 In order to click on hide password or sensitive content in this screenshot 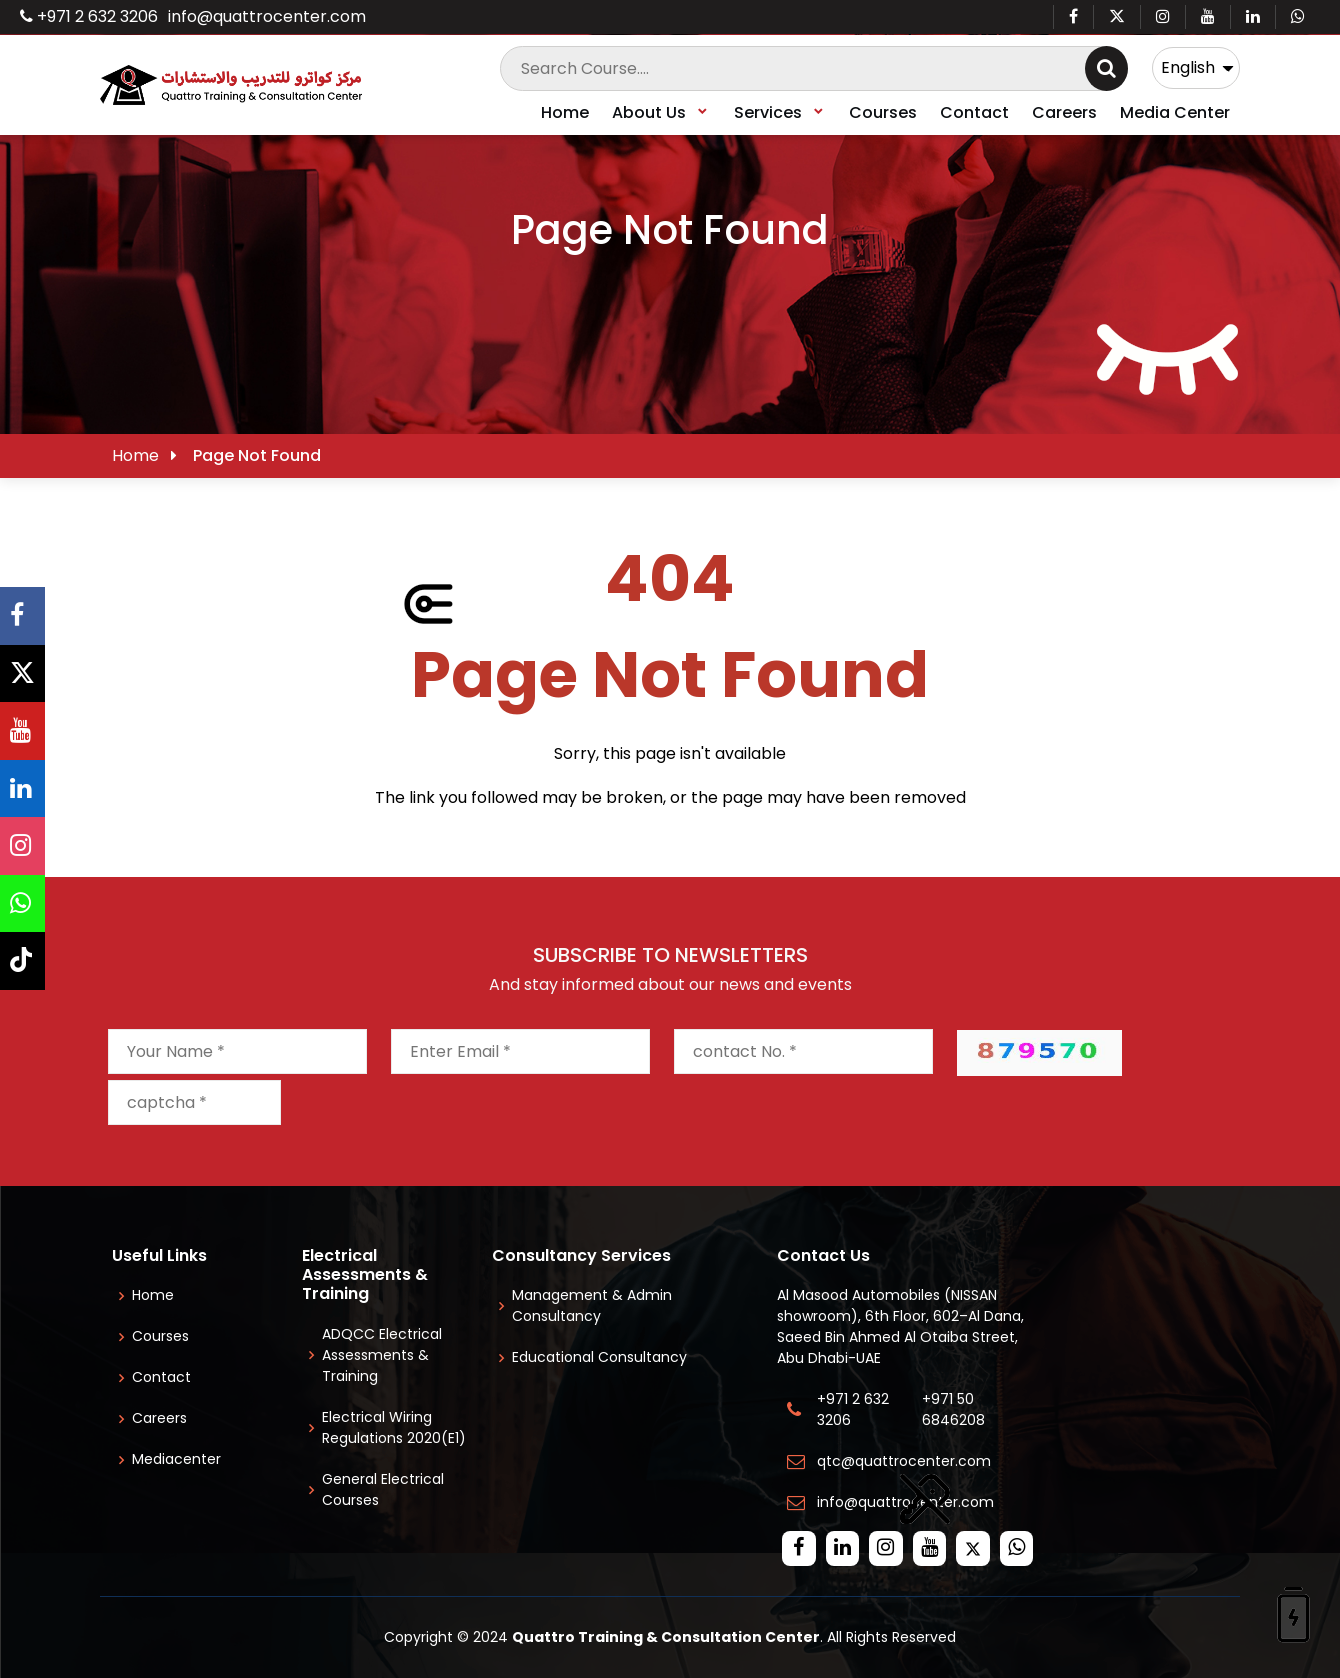, I will do `click(1167, 352)`.